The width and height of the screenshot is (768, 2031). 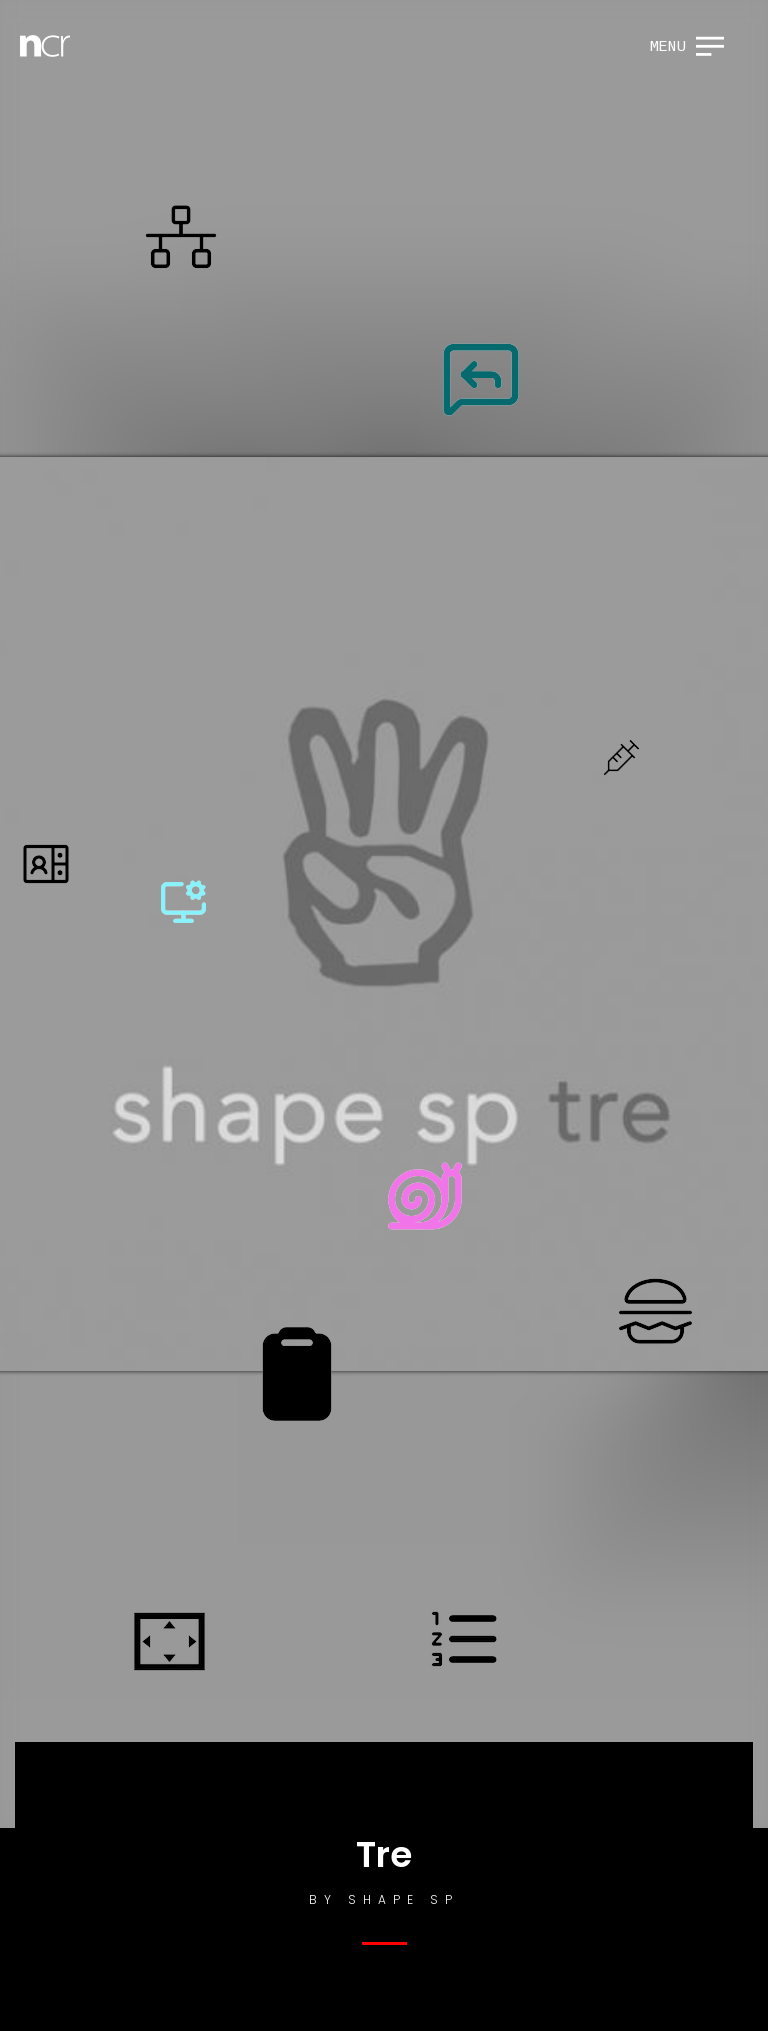 What do you see at coordinates (466, 1639) in the screenshot?
I see `create a numbered list` at bounding box center [466, 1639].